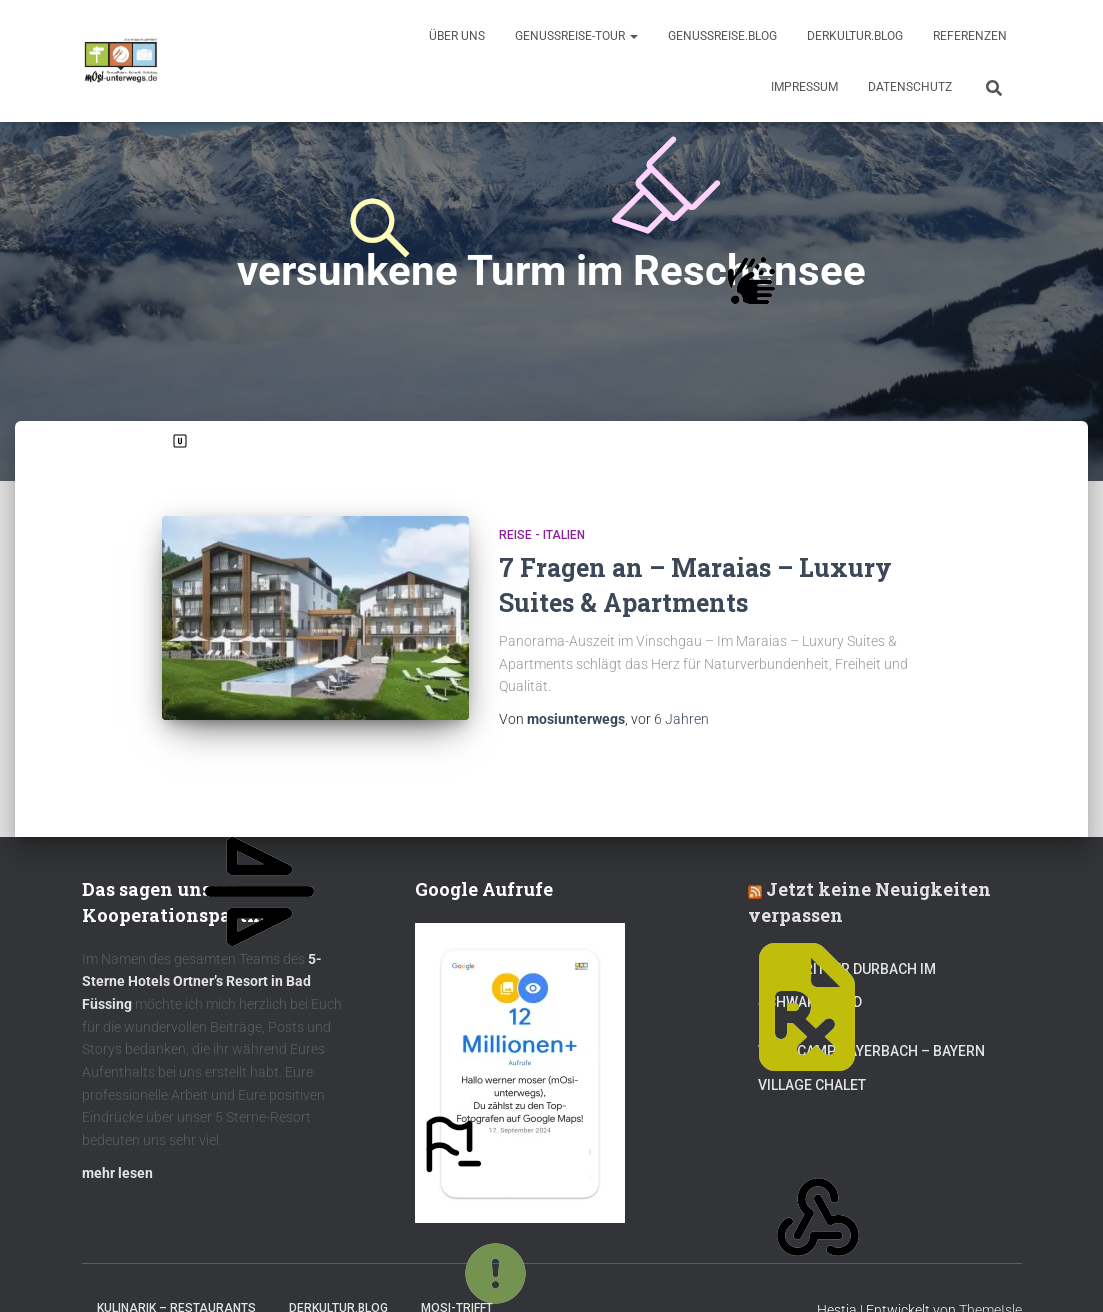  Describe the element at coordinates (180, 441) in the screenshot. I see `indicates underline text formatting option` at that location.